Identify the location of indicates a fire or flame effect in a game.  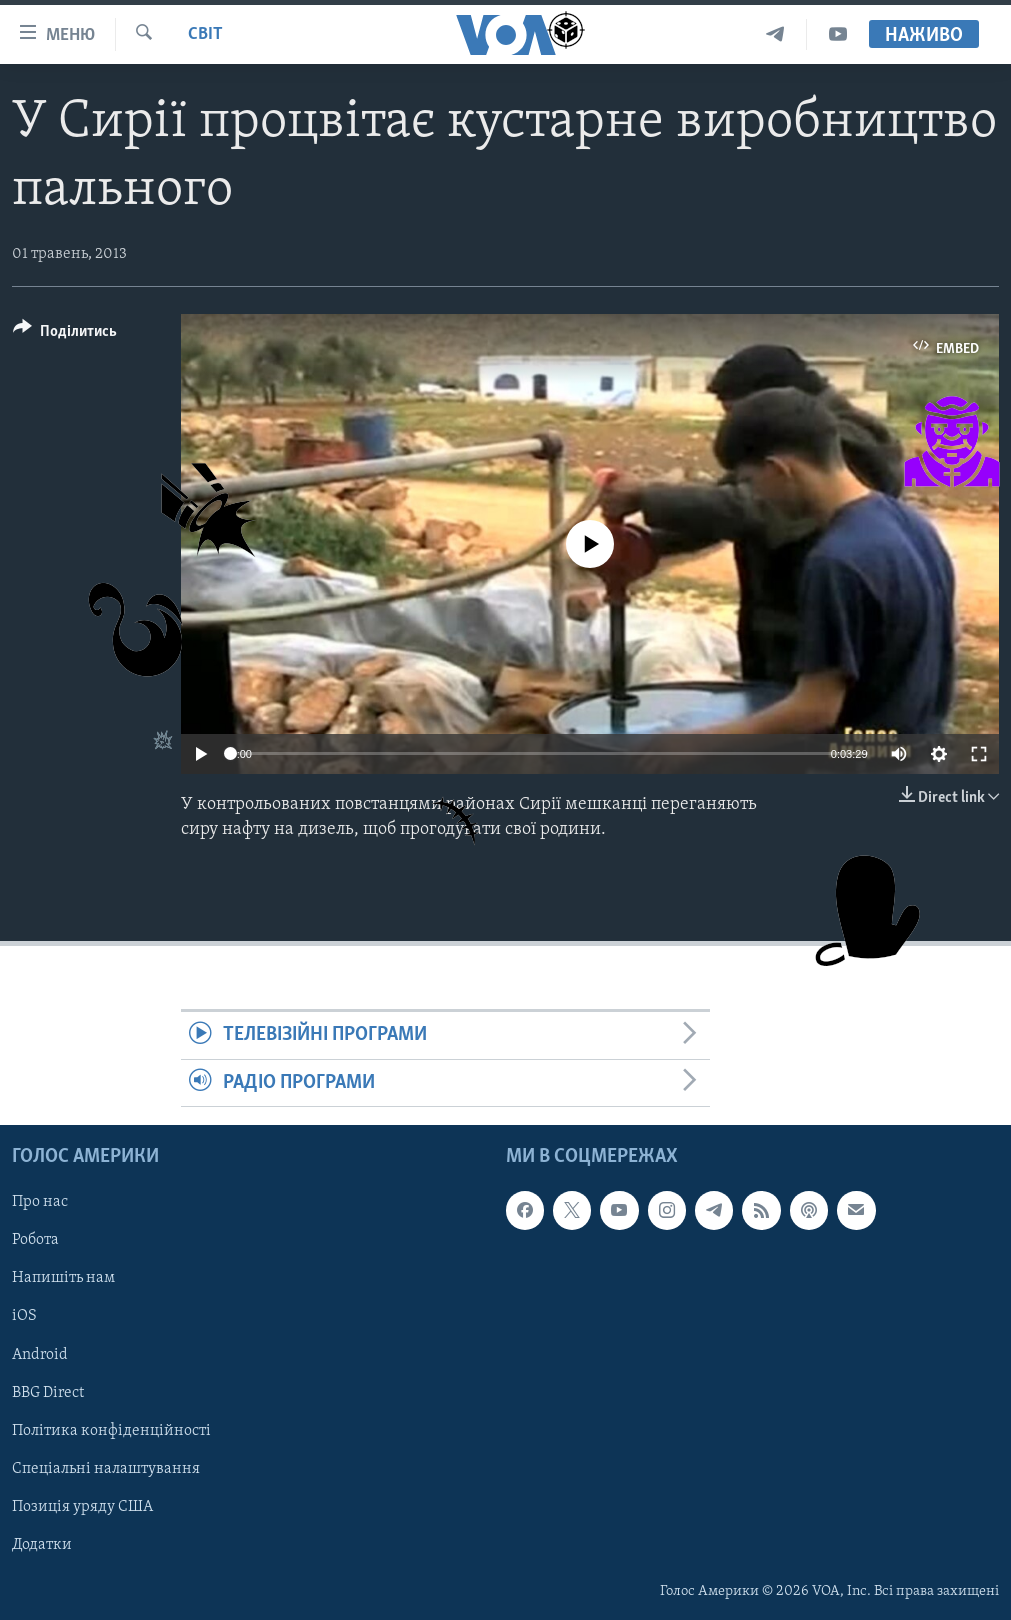
(136, 629).